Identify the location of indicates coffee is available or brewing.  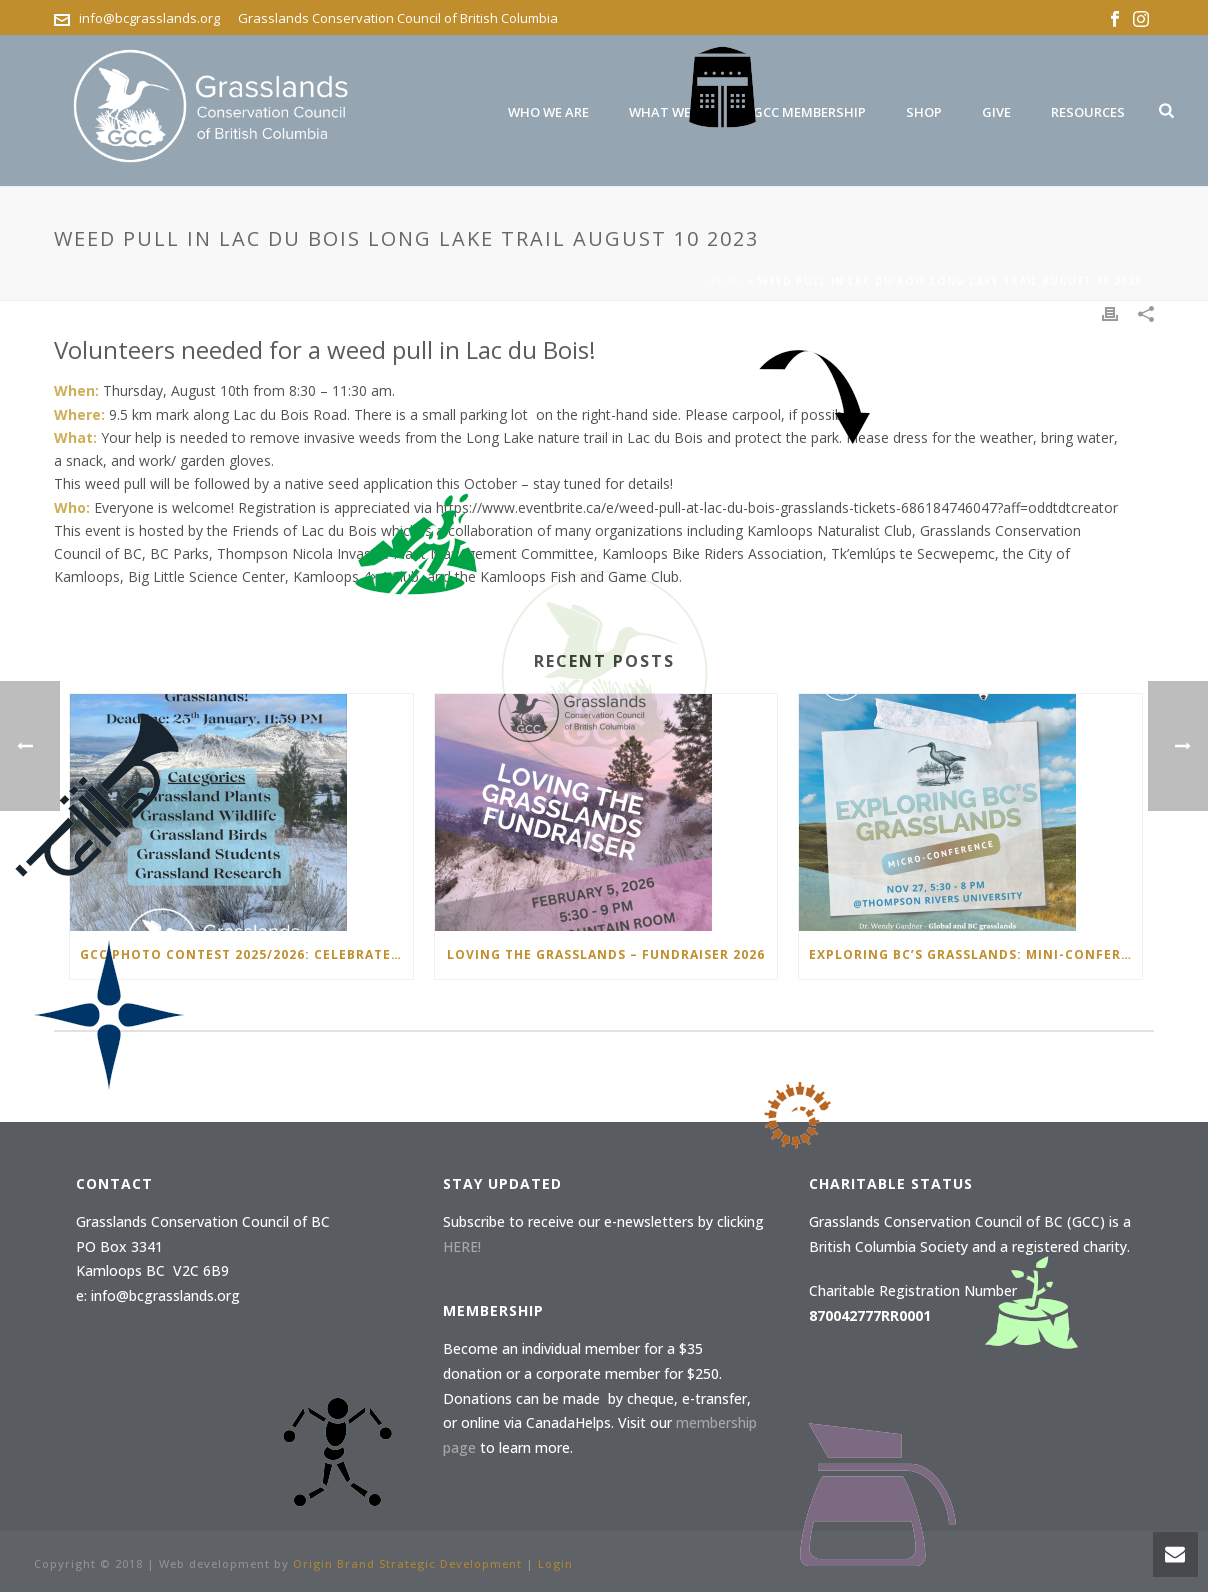
(878, 1494).